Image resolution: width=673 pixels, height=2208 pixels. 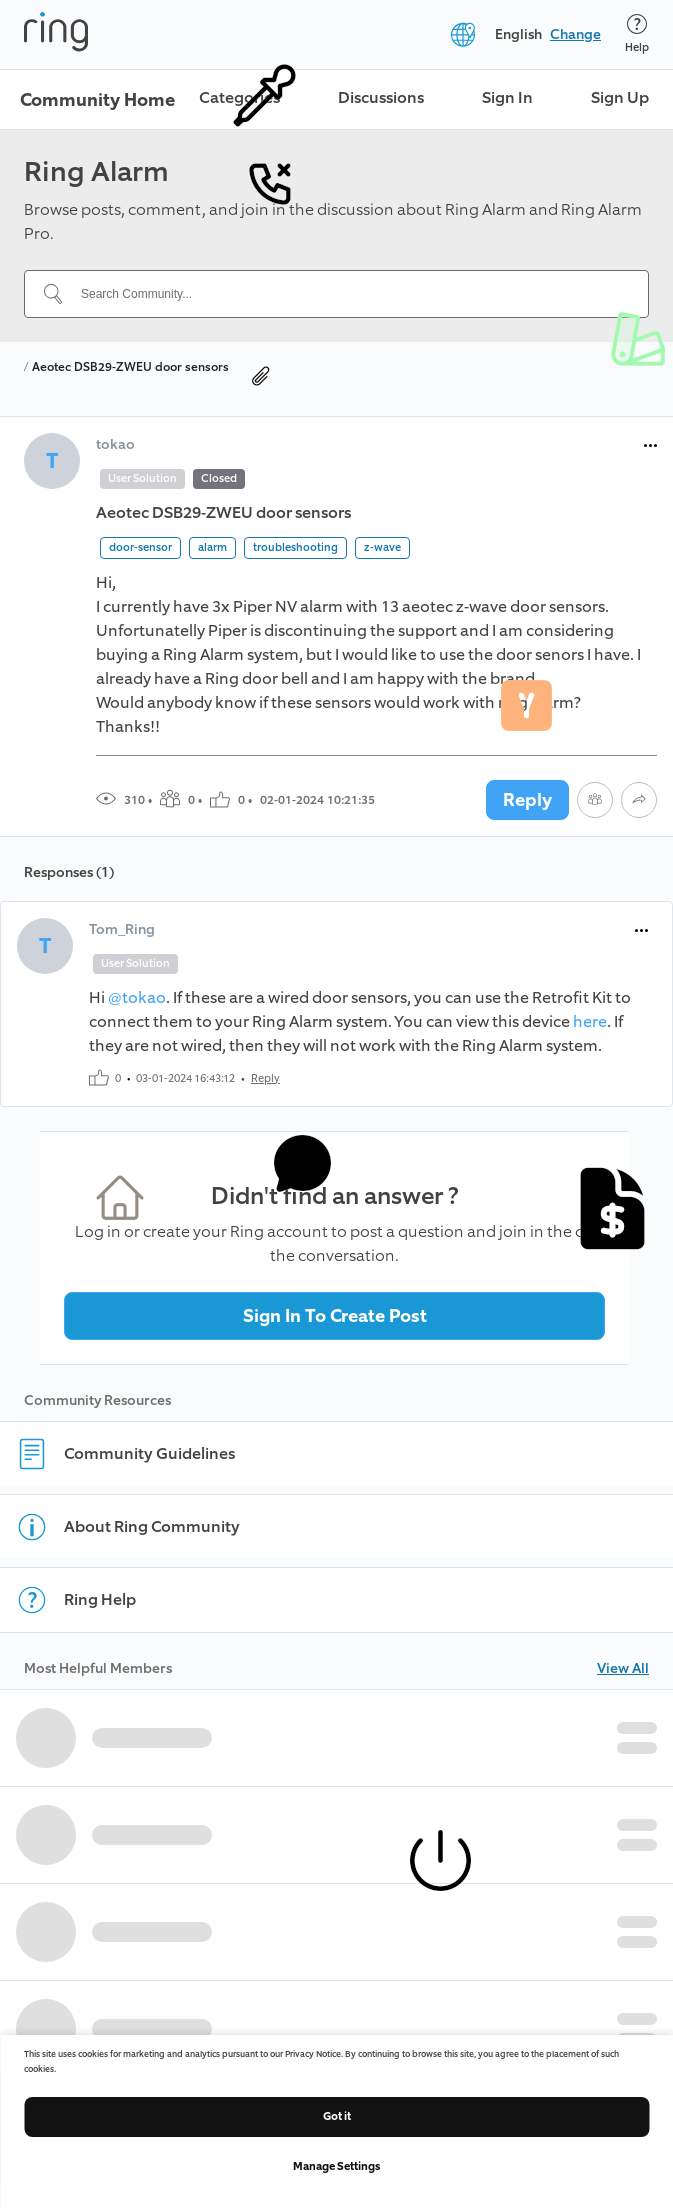 I want to click on view financial document or invoice, so click(x=612, y=1208).